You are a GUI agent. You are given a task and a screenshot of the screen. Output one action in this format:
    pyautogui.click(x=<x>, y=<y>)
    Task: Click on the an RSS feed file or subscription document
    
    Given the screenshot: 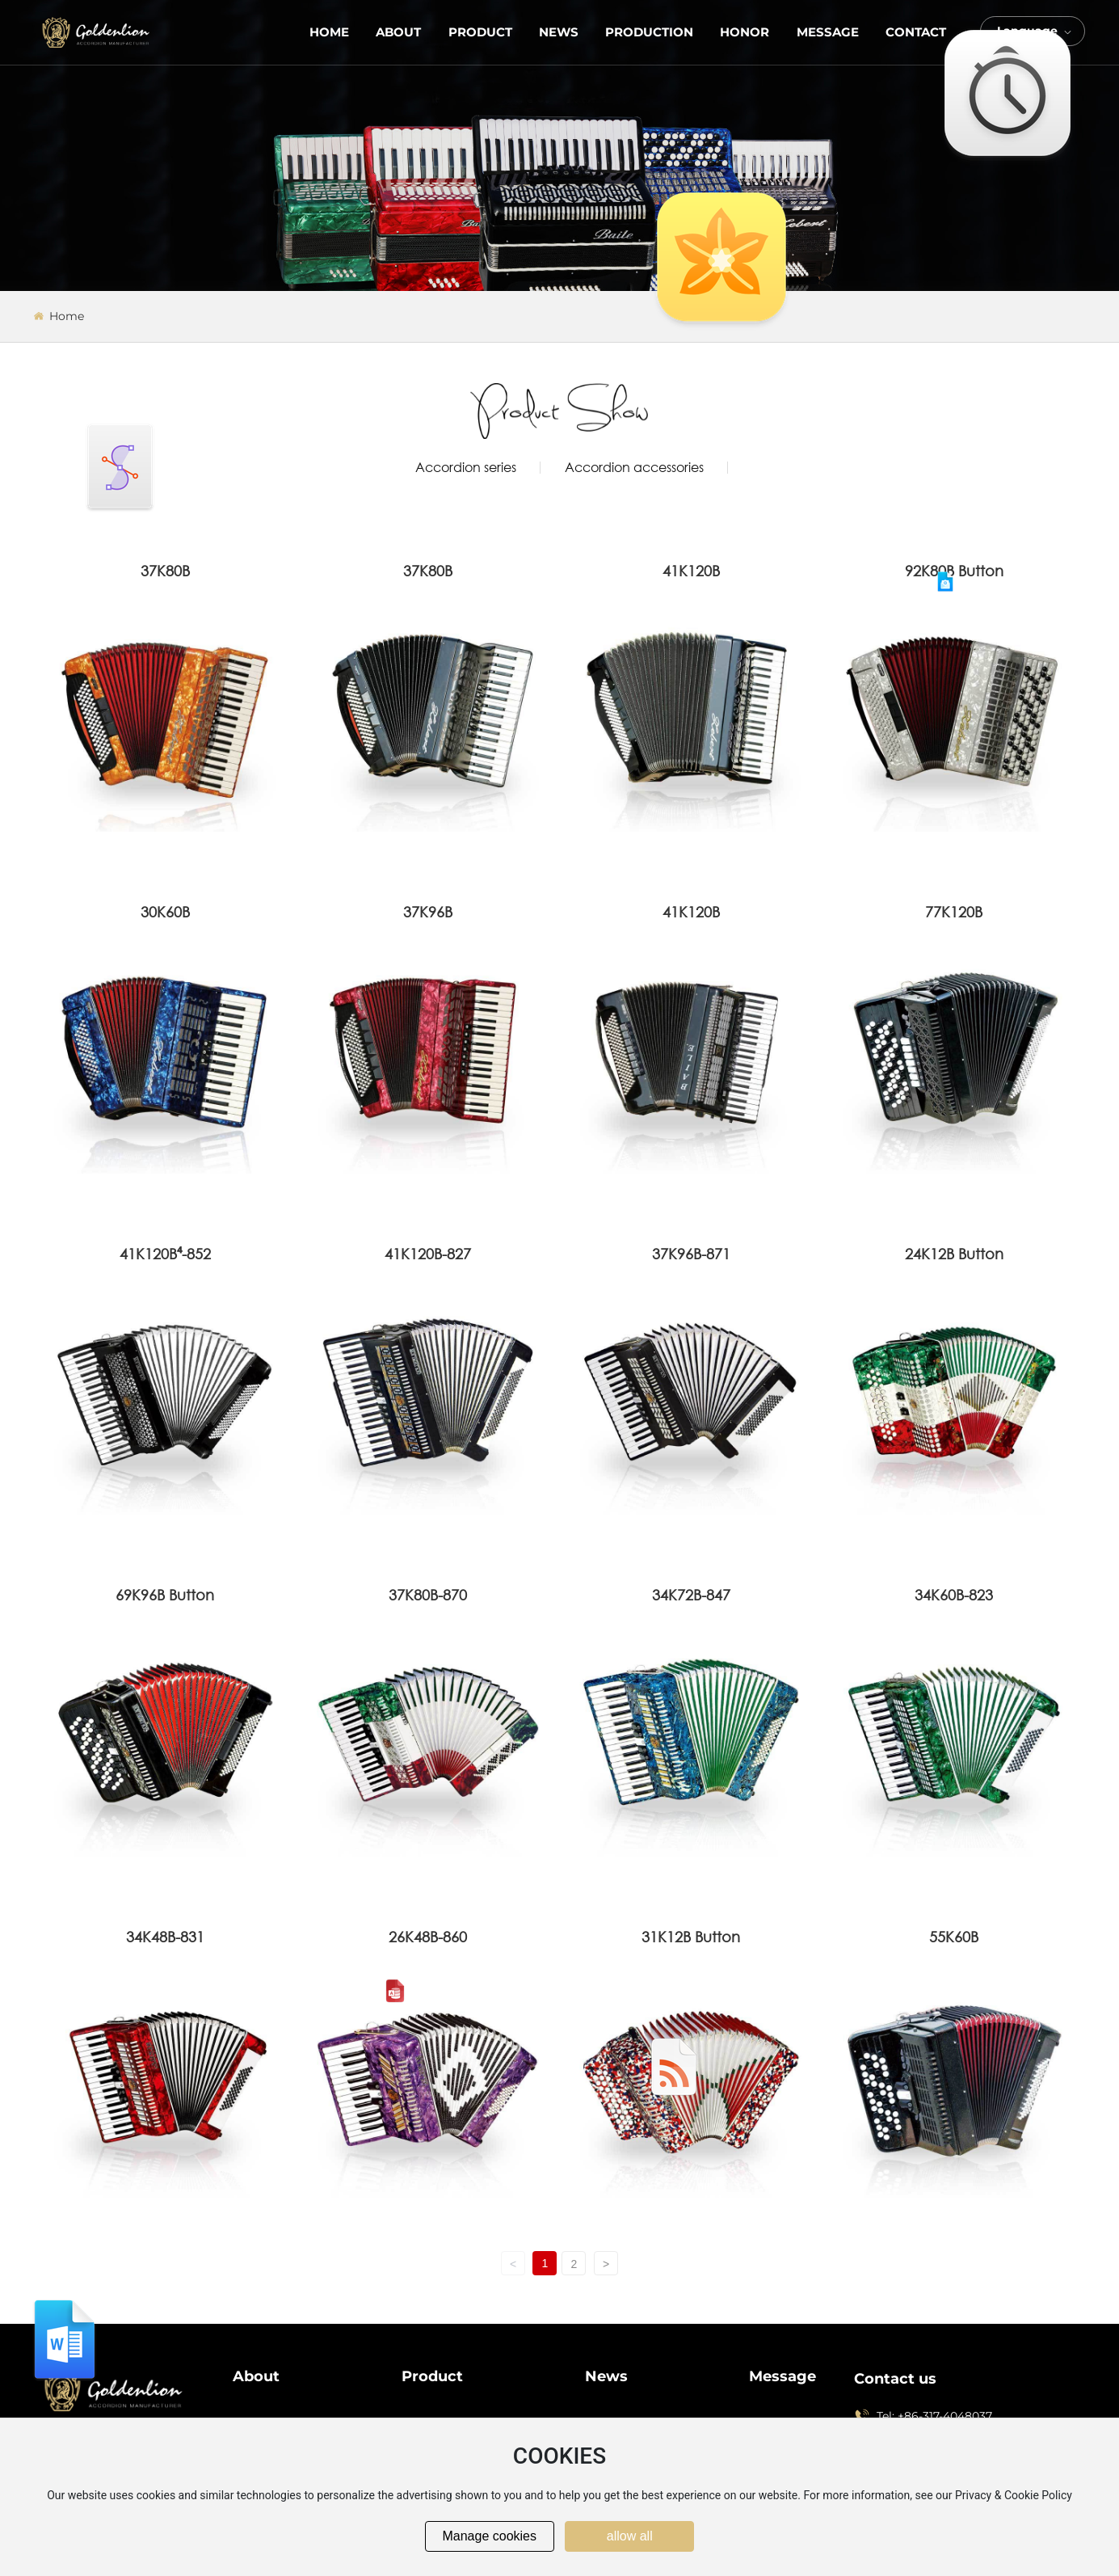 What is the action you would take?
    pyautogui.click(x=674, y=2067)
    